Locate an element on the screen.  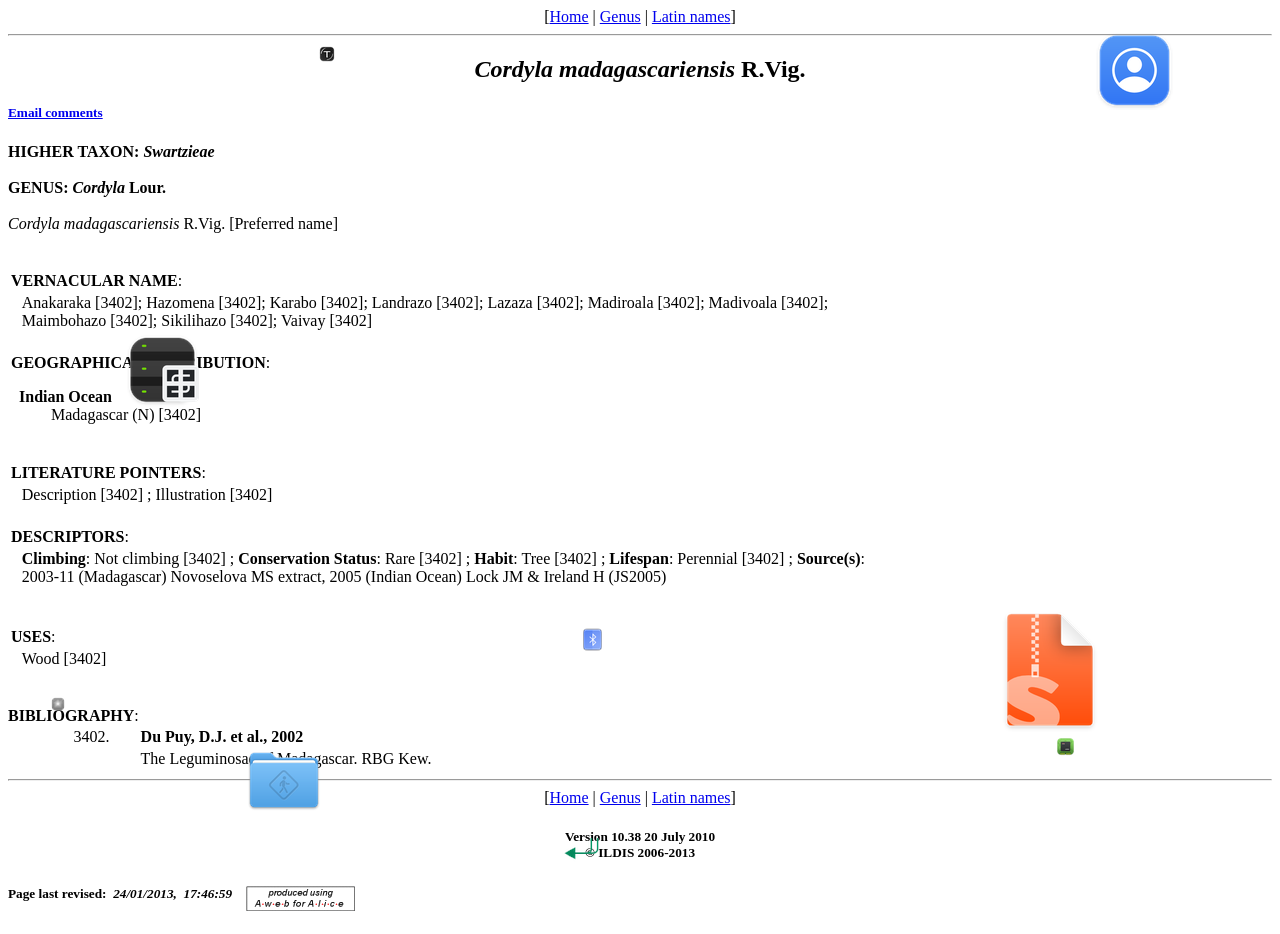
reply to all recipients of an email is located at coordinates (581, 846).